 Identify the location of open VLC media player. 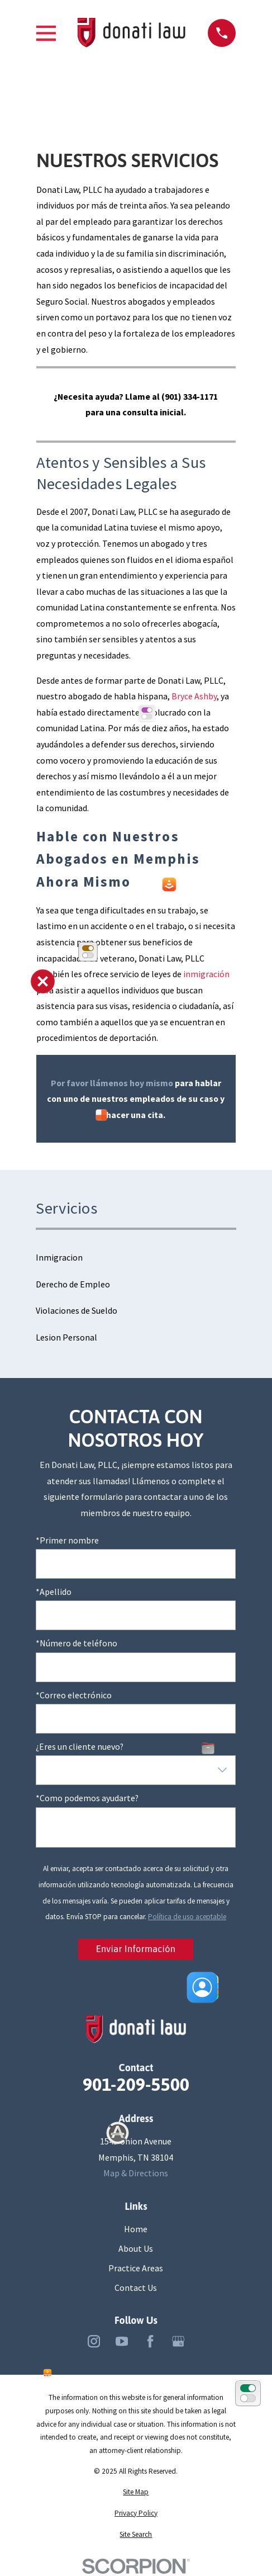
(169, 884).